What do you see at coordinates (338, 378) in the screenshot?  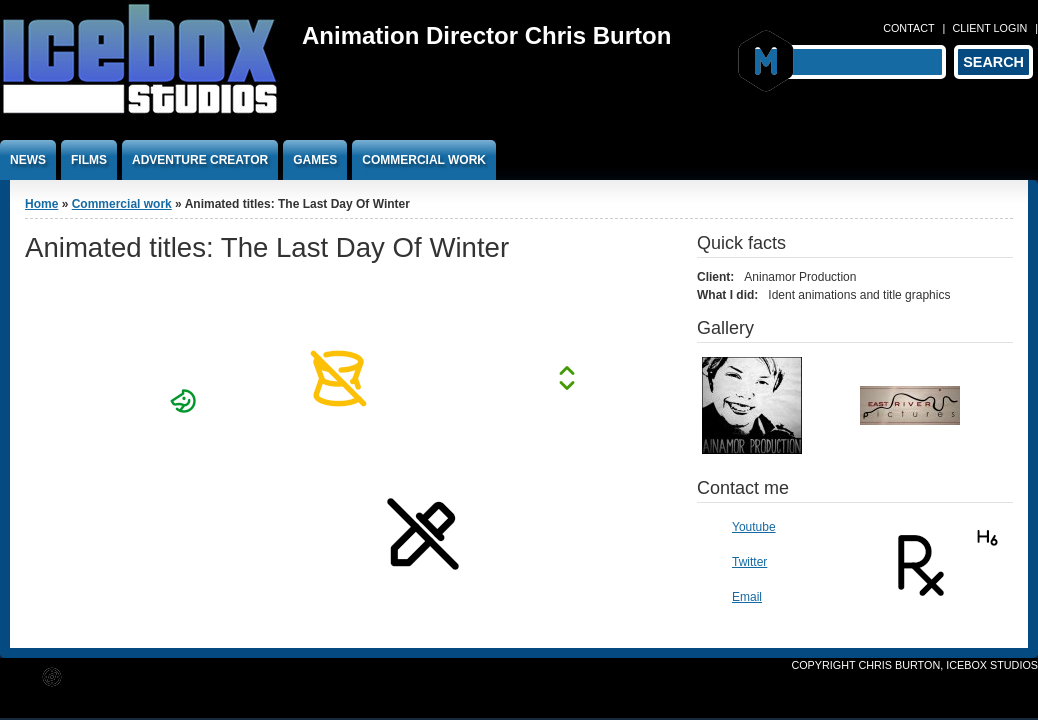 I see `diabolo juggling mode disabled` at bounding box center [338, 378].